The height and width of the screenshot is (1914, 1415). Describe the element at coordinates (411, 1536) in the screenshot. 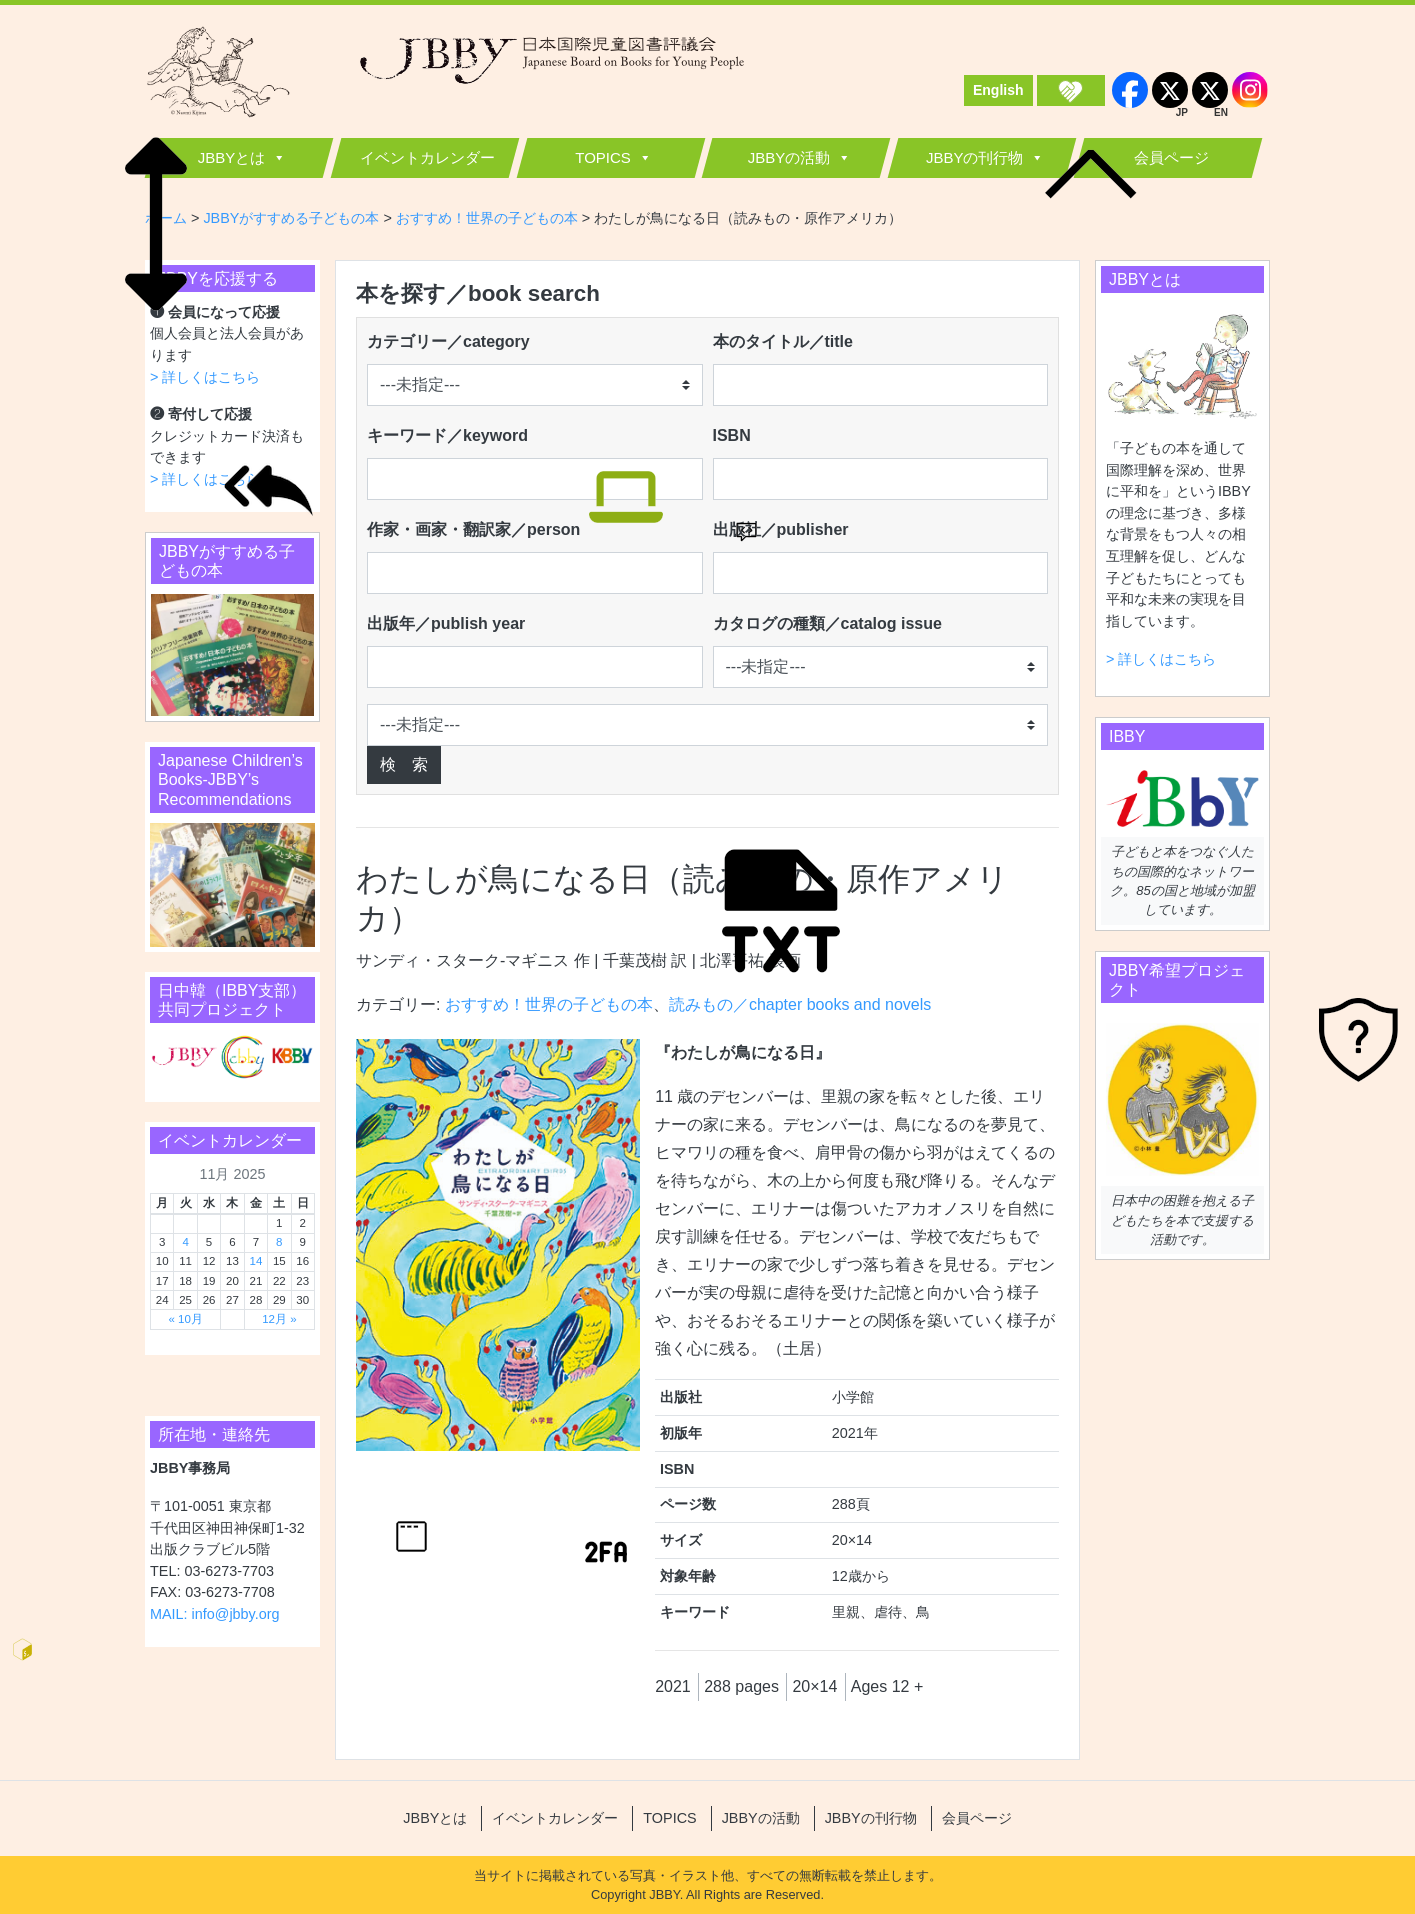

I see `toggle the menubar visibility` at that location.